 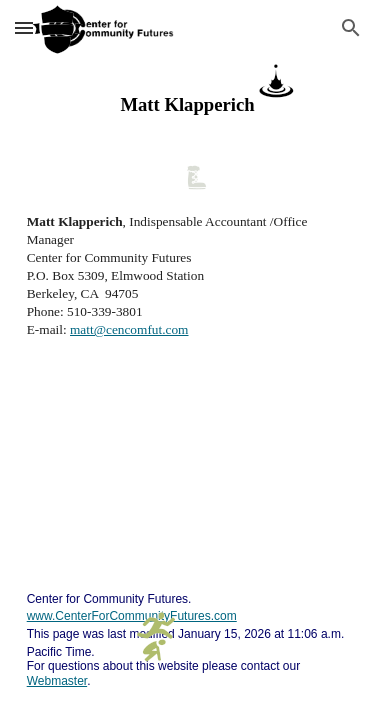 I want to click on view achievements or badges earned, so click(x=57, y=29).